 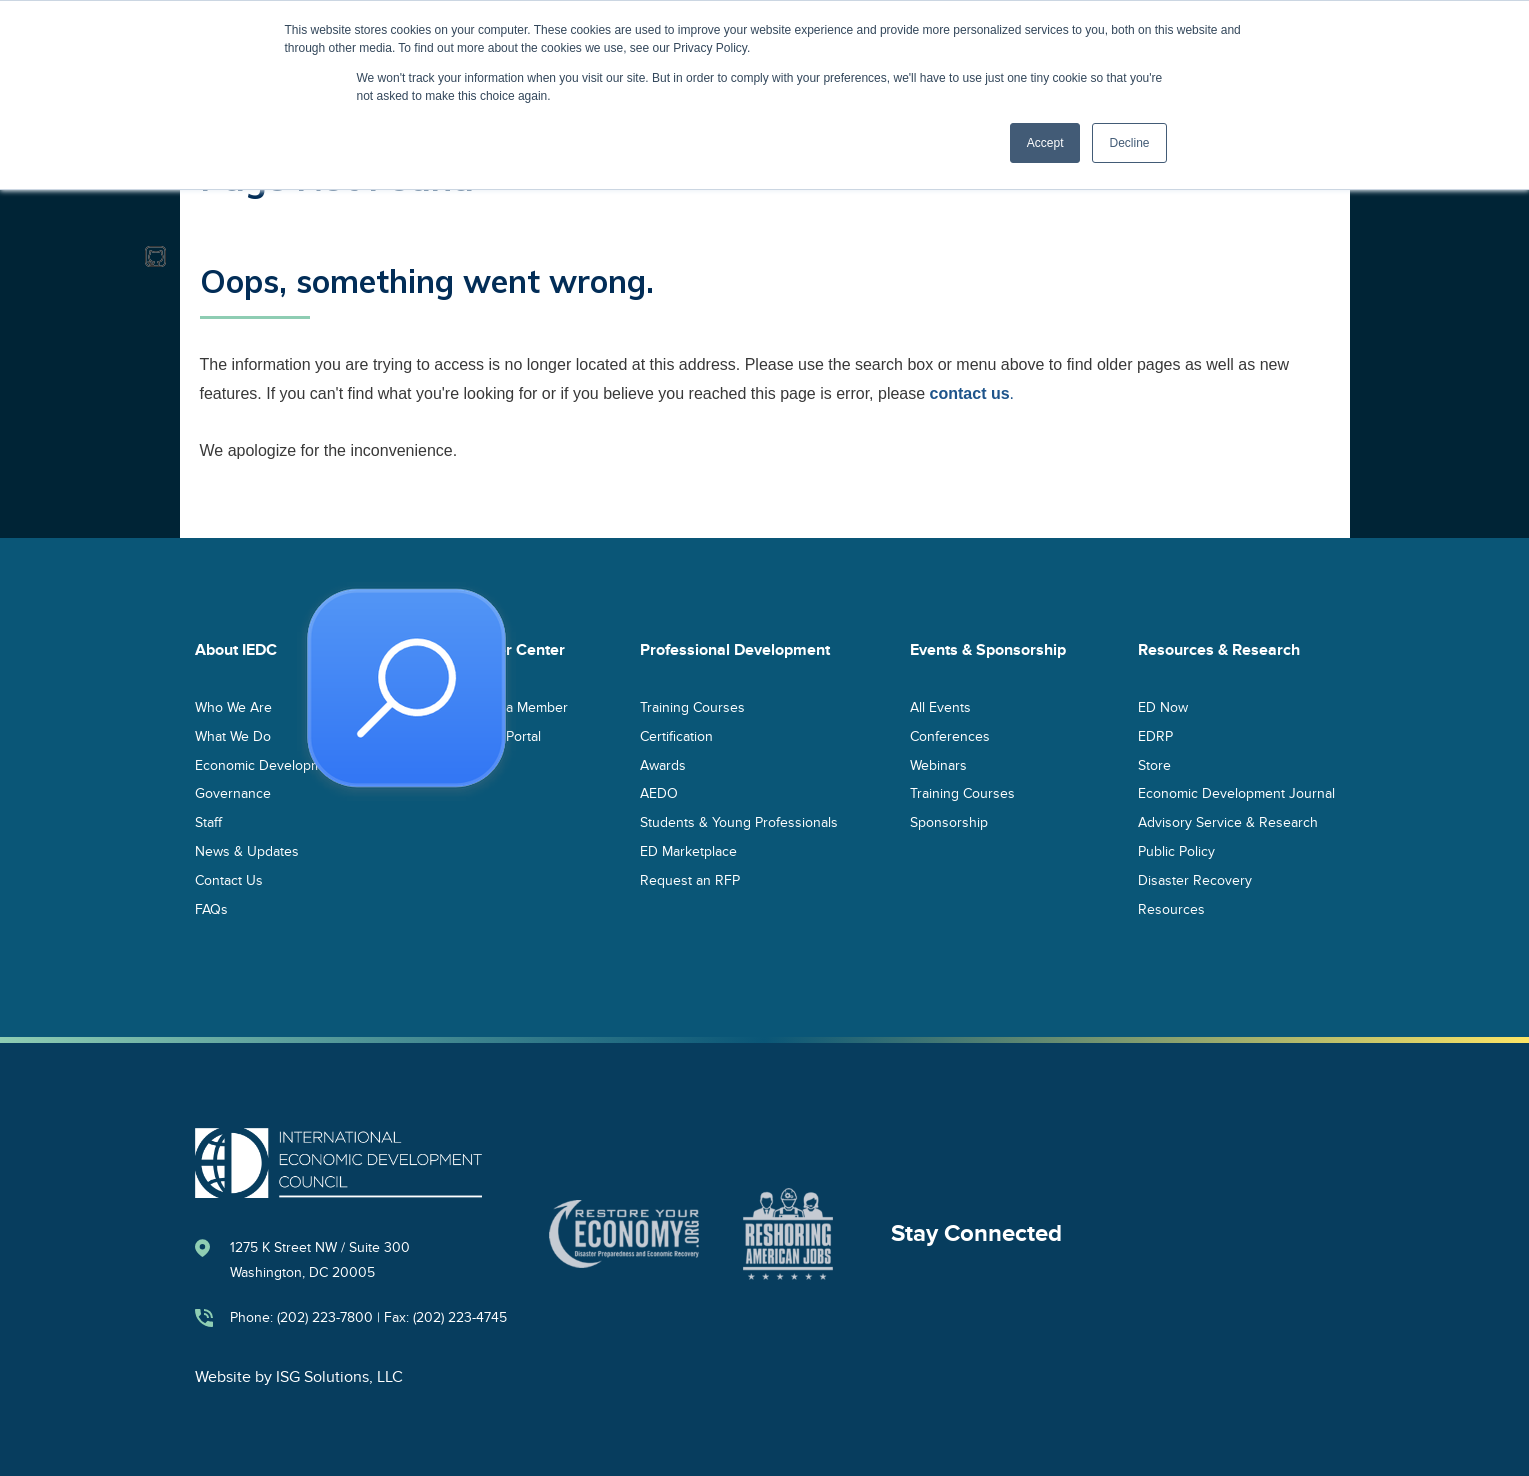 What do you see at coordinates (406, 691) in the screenshot?
I see `open search or spotlight functionality` at bounding box center [406, 691].